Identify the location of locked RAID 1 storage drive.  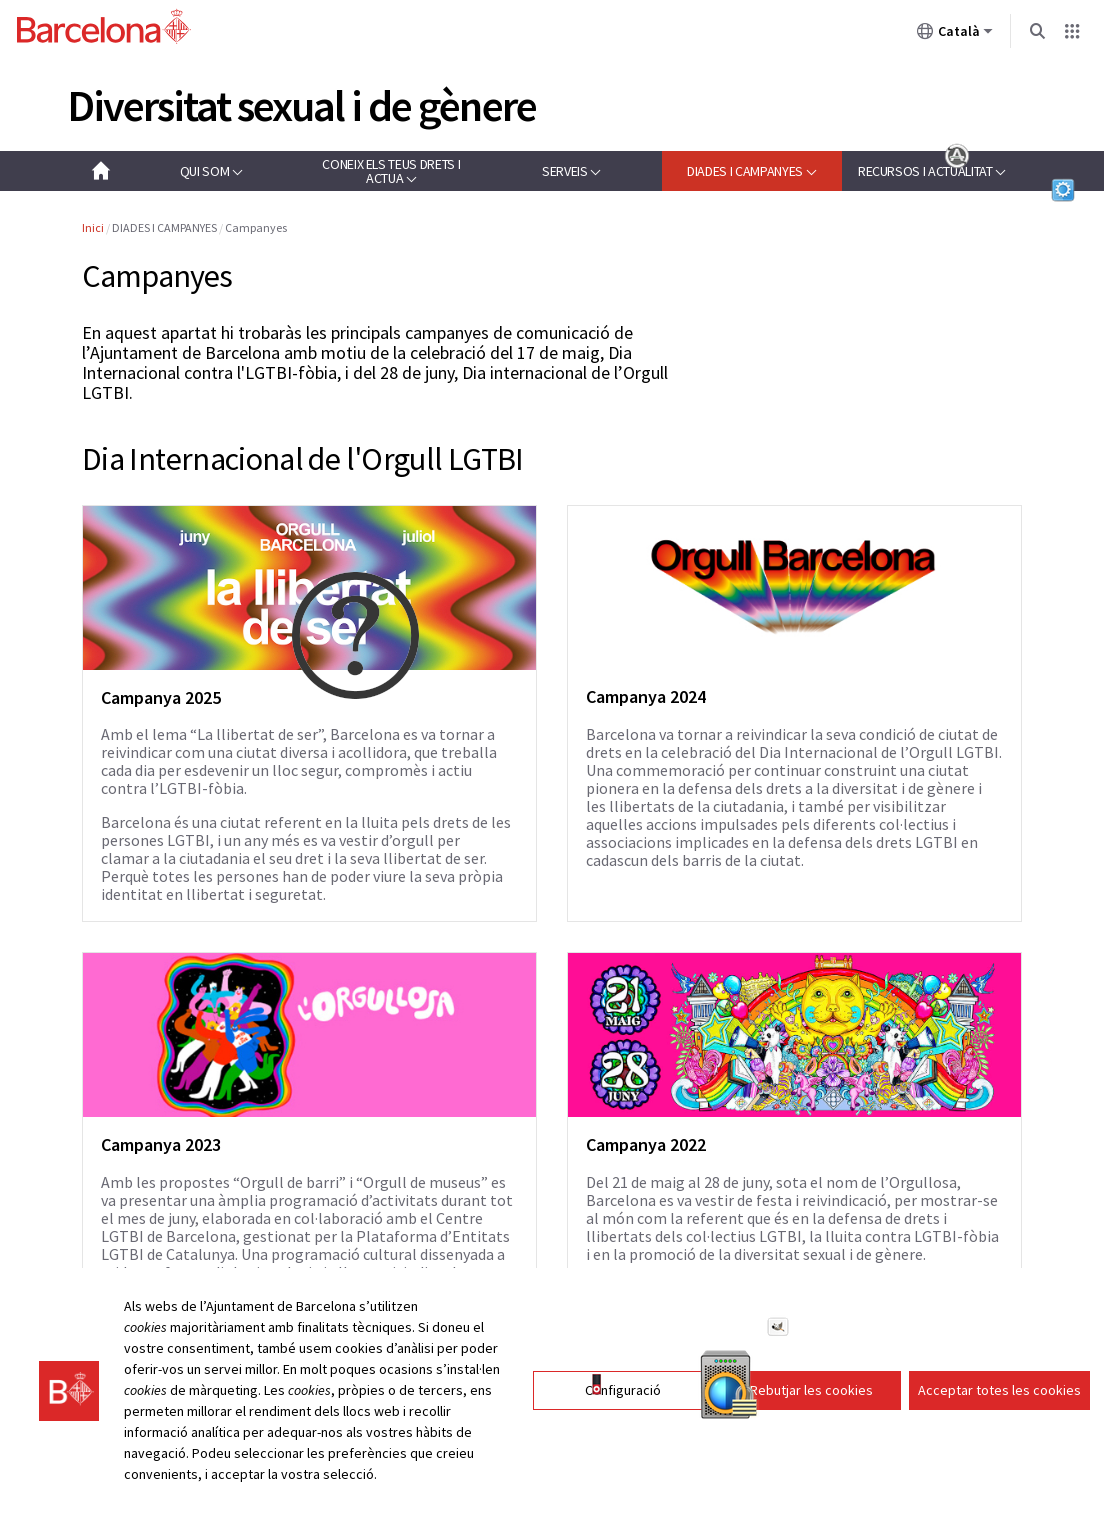
(725, 1384).